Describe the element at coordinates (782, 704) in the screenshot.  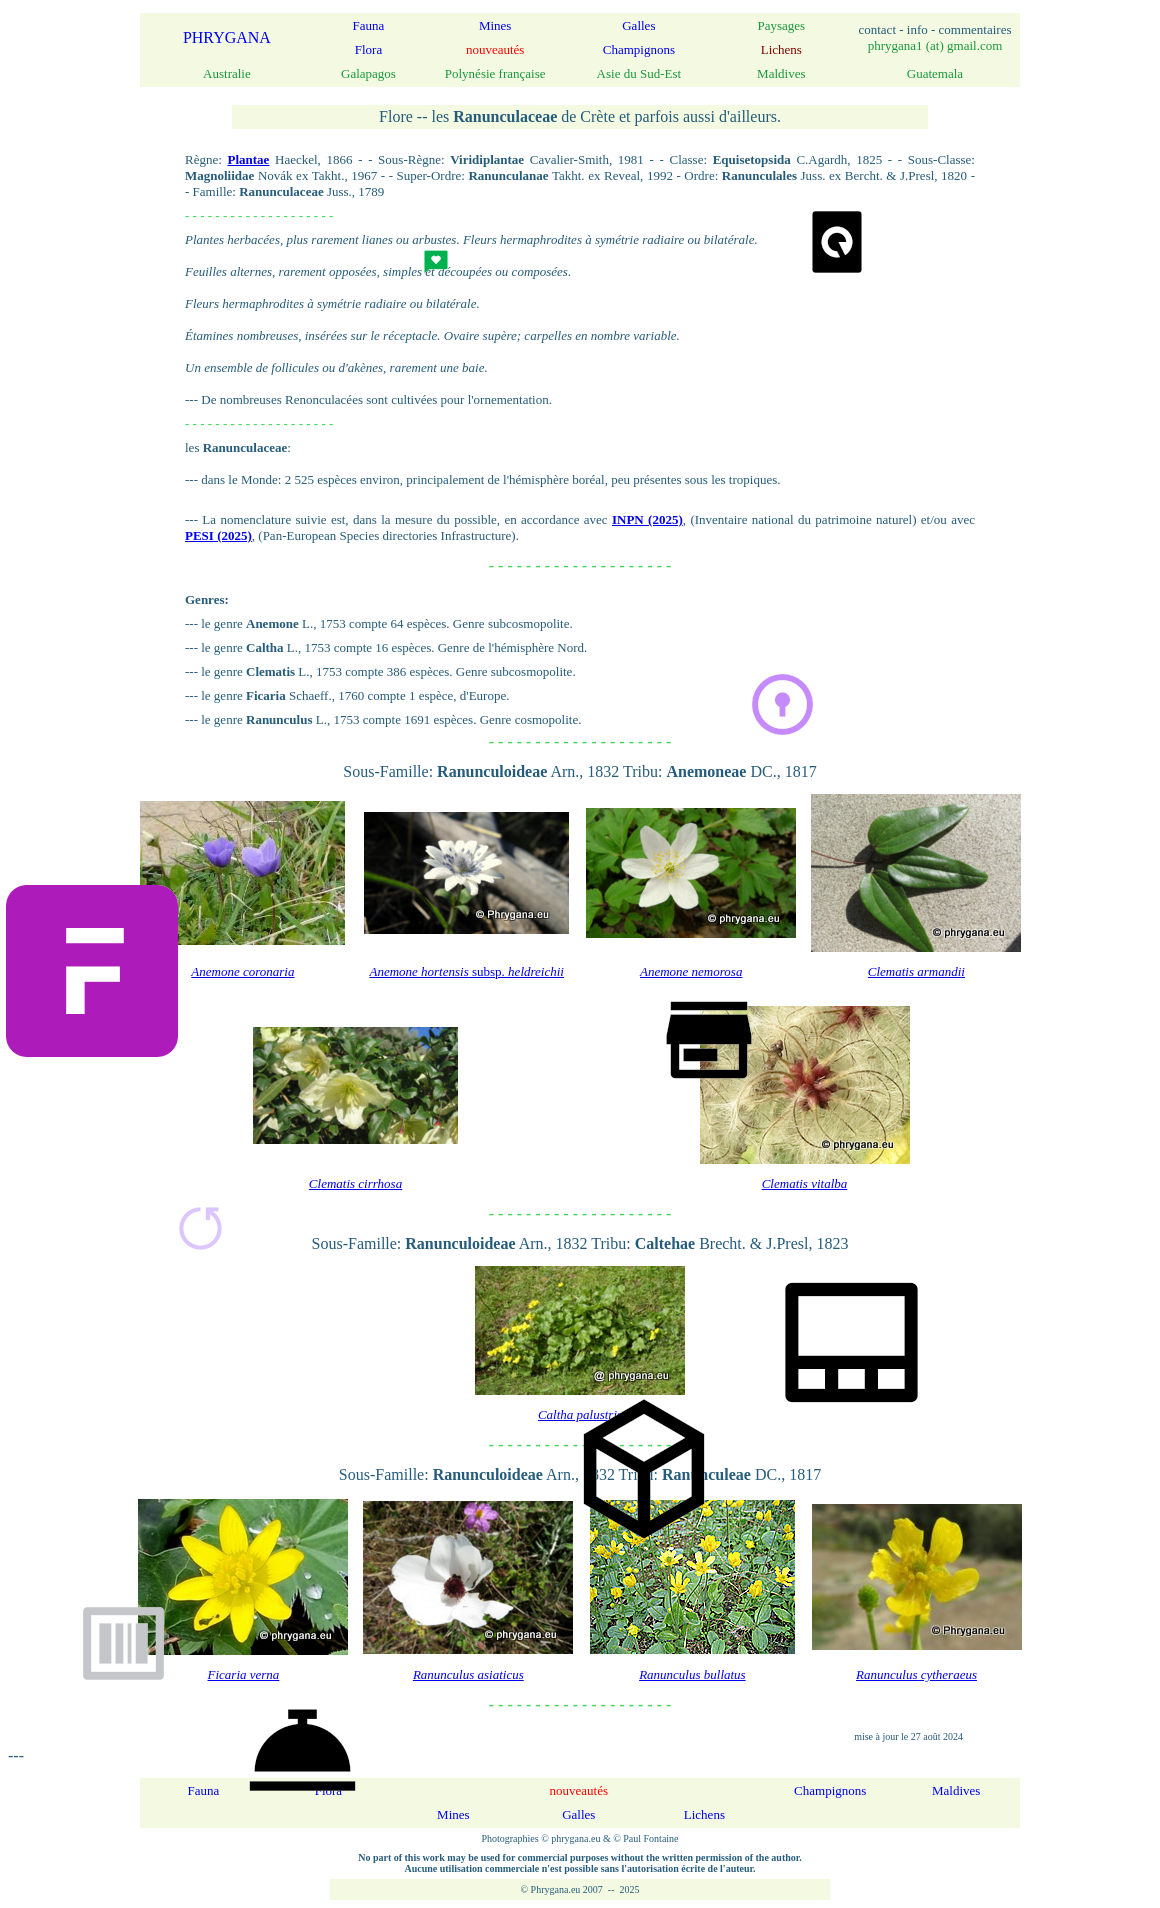
I see `lock or secure a room` at that location.